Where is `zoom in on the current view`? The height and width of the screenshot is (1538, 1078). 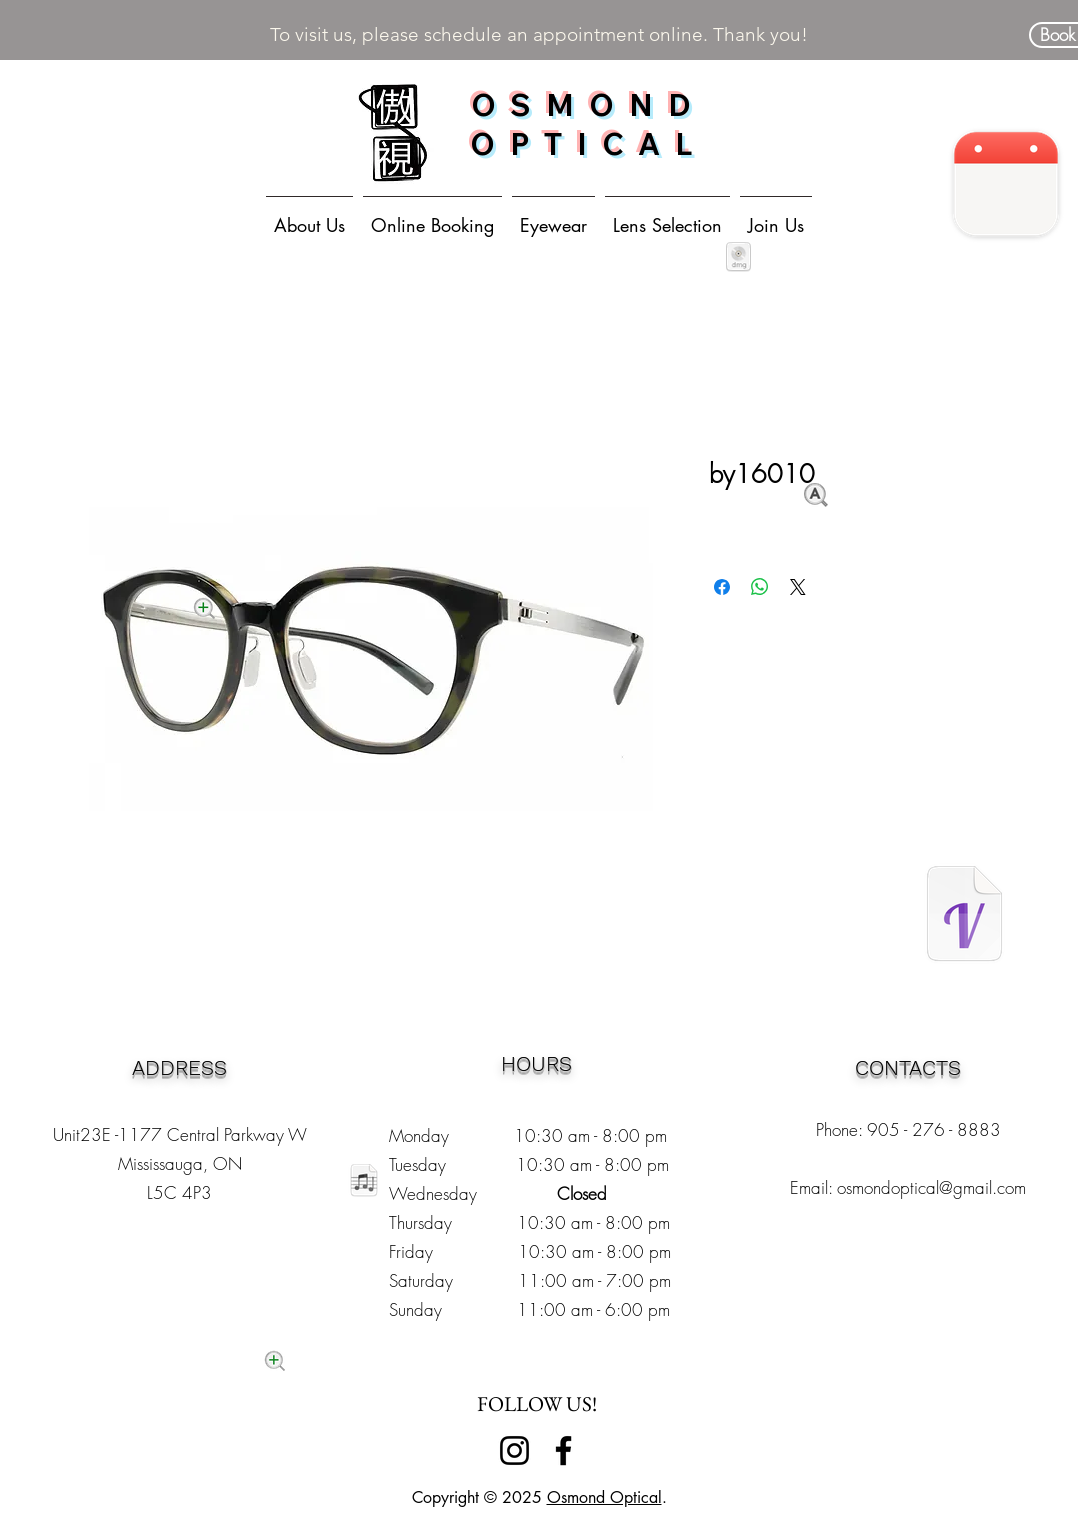 zoom in on the current view is located at coordinates (204, 608).